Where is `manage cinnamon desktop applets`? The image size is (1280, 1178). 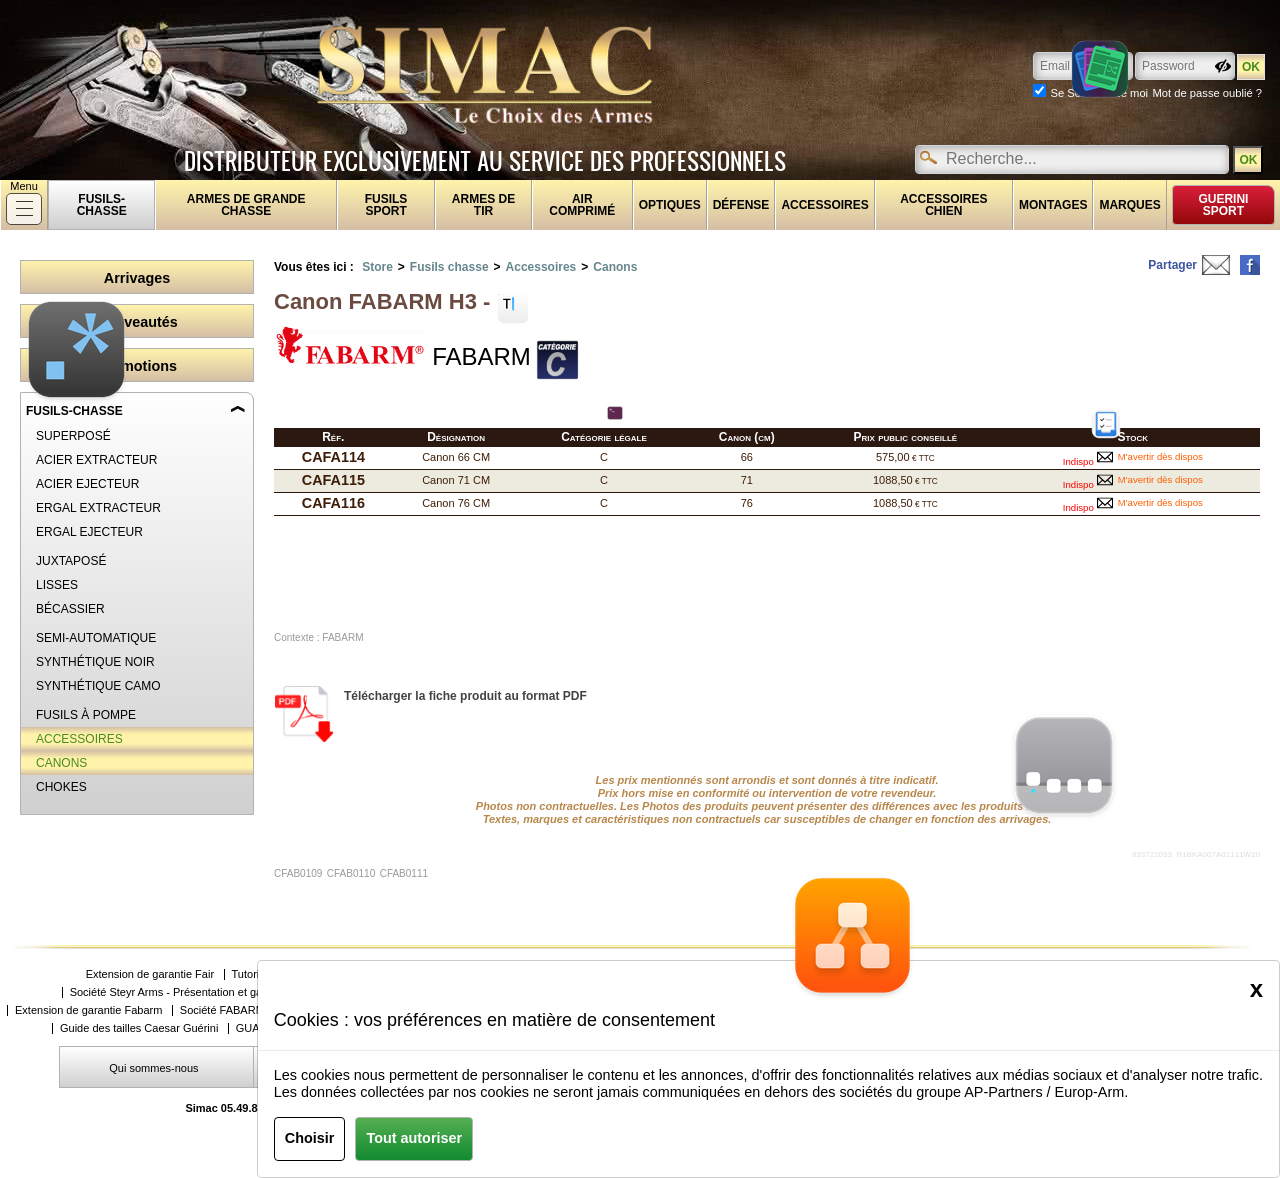
manage cinnamon desktop applets is located at coordinates (1064, 767).